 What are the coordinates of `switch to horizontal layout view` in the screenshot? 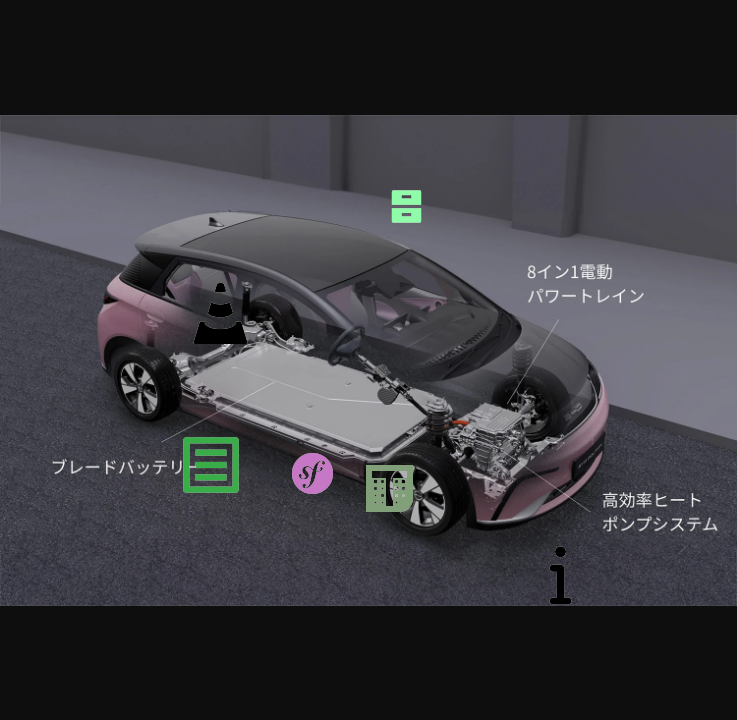 It's located at (211, 465).